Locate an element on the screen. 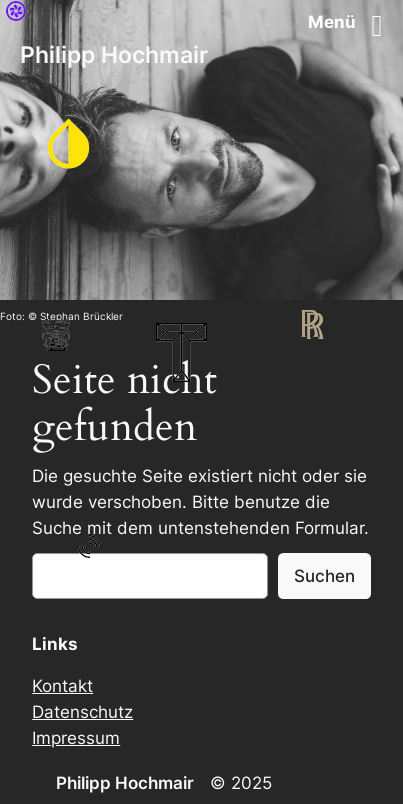 This screenshot has height=804, width=403. adjust contrast settings is located at coordinates (68, 145).